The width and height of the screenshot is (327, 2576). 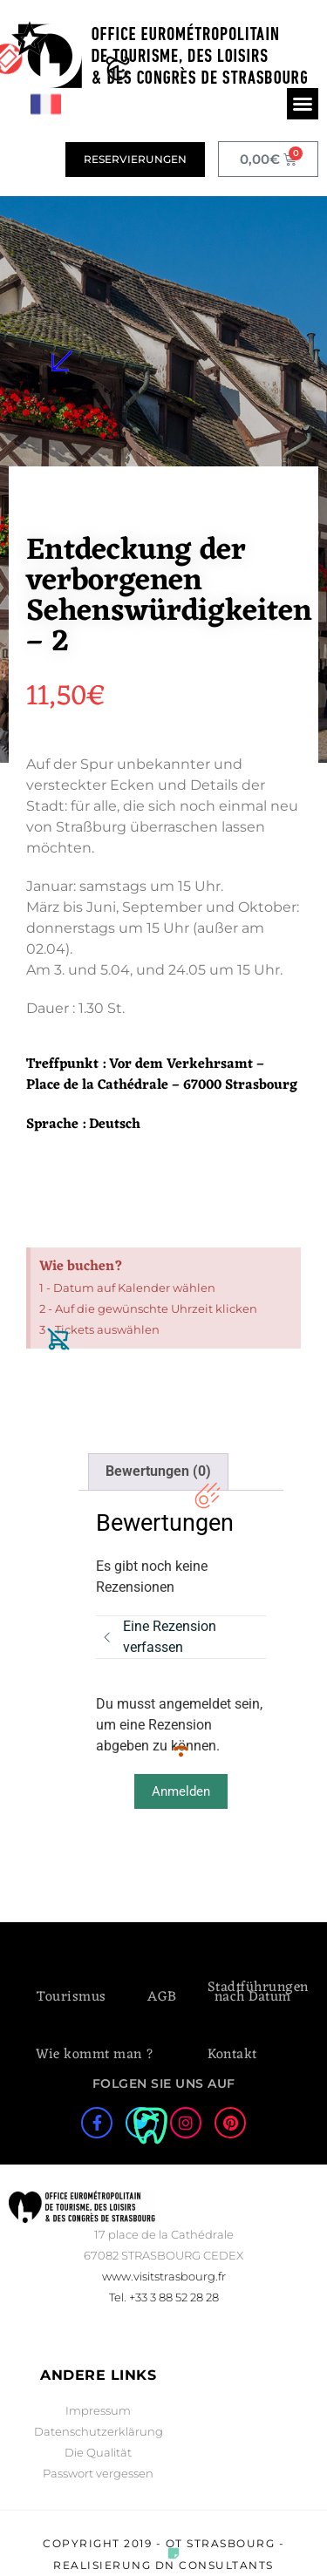 I want to click on access dental or oral health features, so click(x=150, y=2125).